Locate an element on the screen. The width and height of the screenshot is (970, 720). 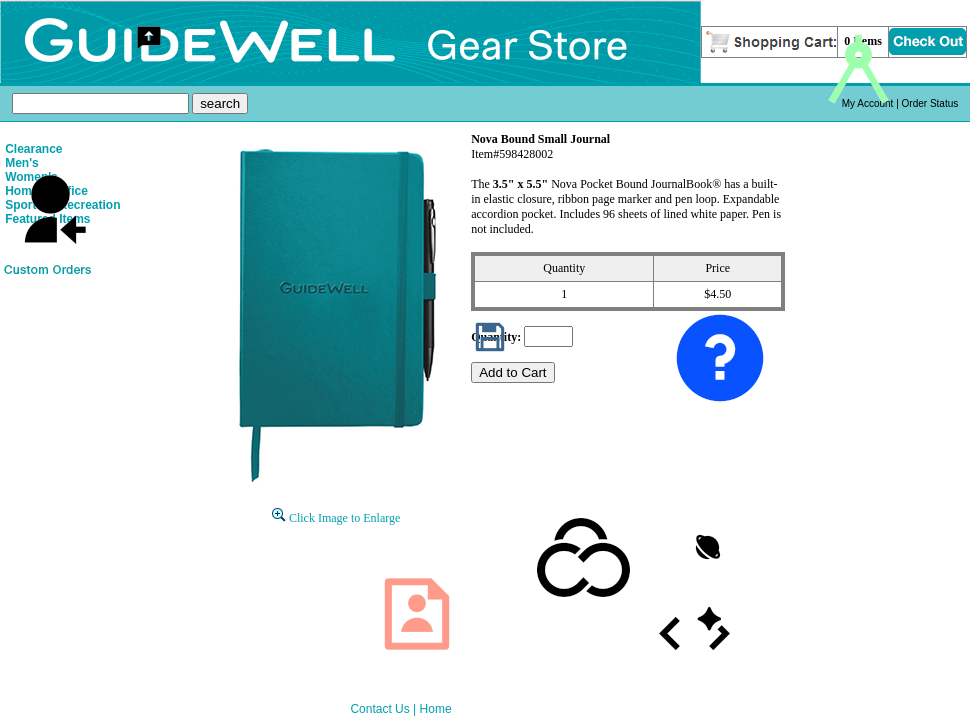
incoming user request or invitation is located at coordinates (50, 210).